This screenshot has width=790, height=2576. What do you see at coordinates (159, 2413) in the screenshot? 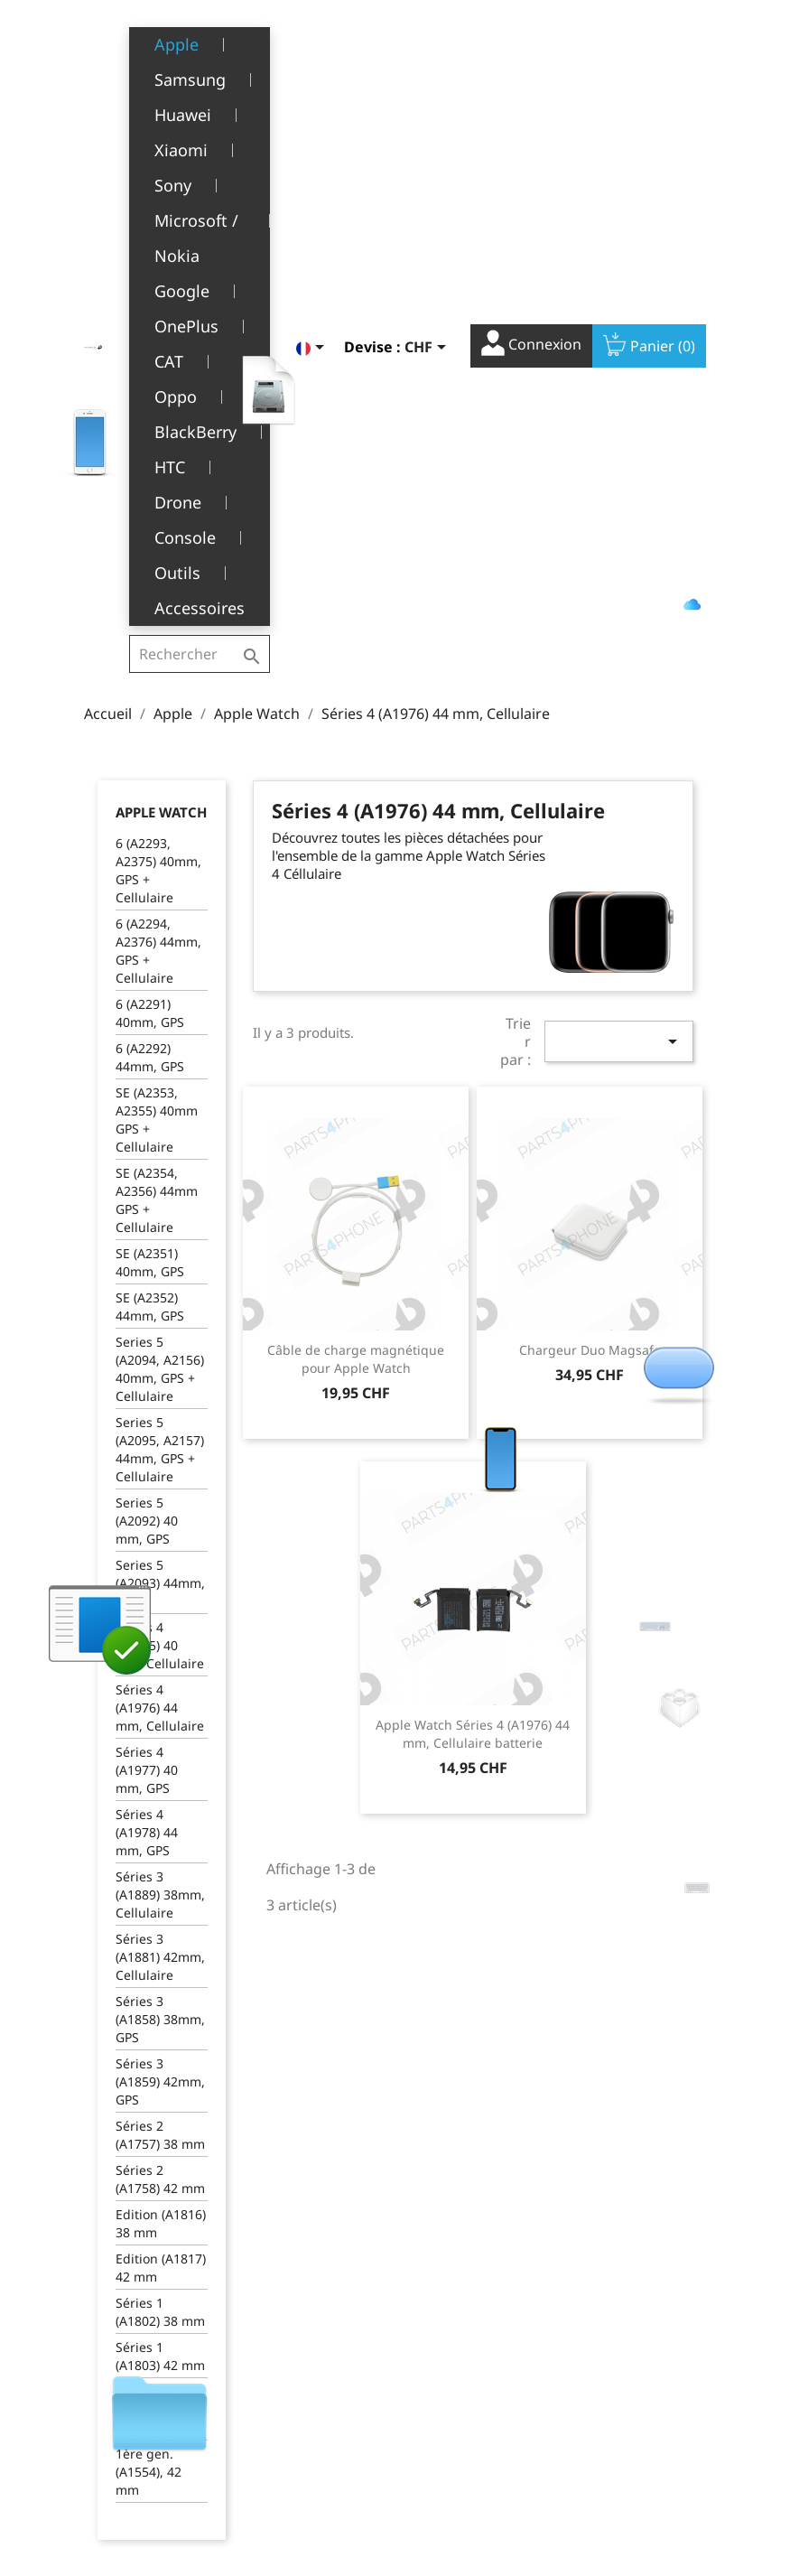
I see `open folder to view contents` at bounding box center [159, 2413].